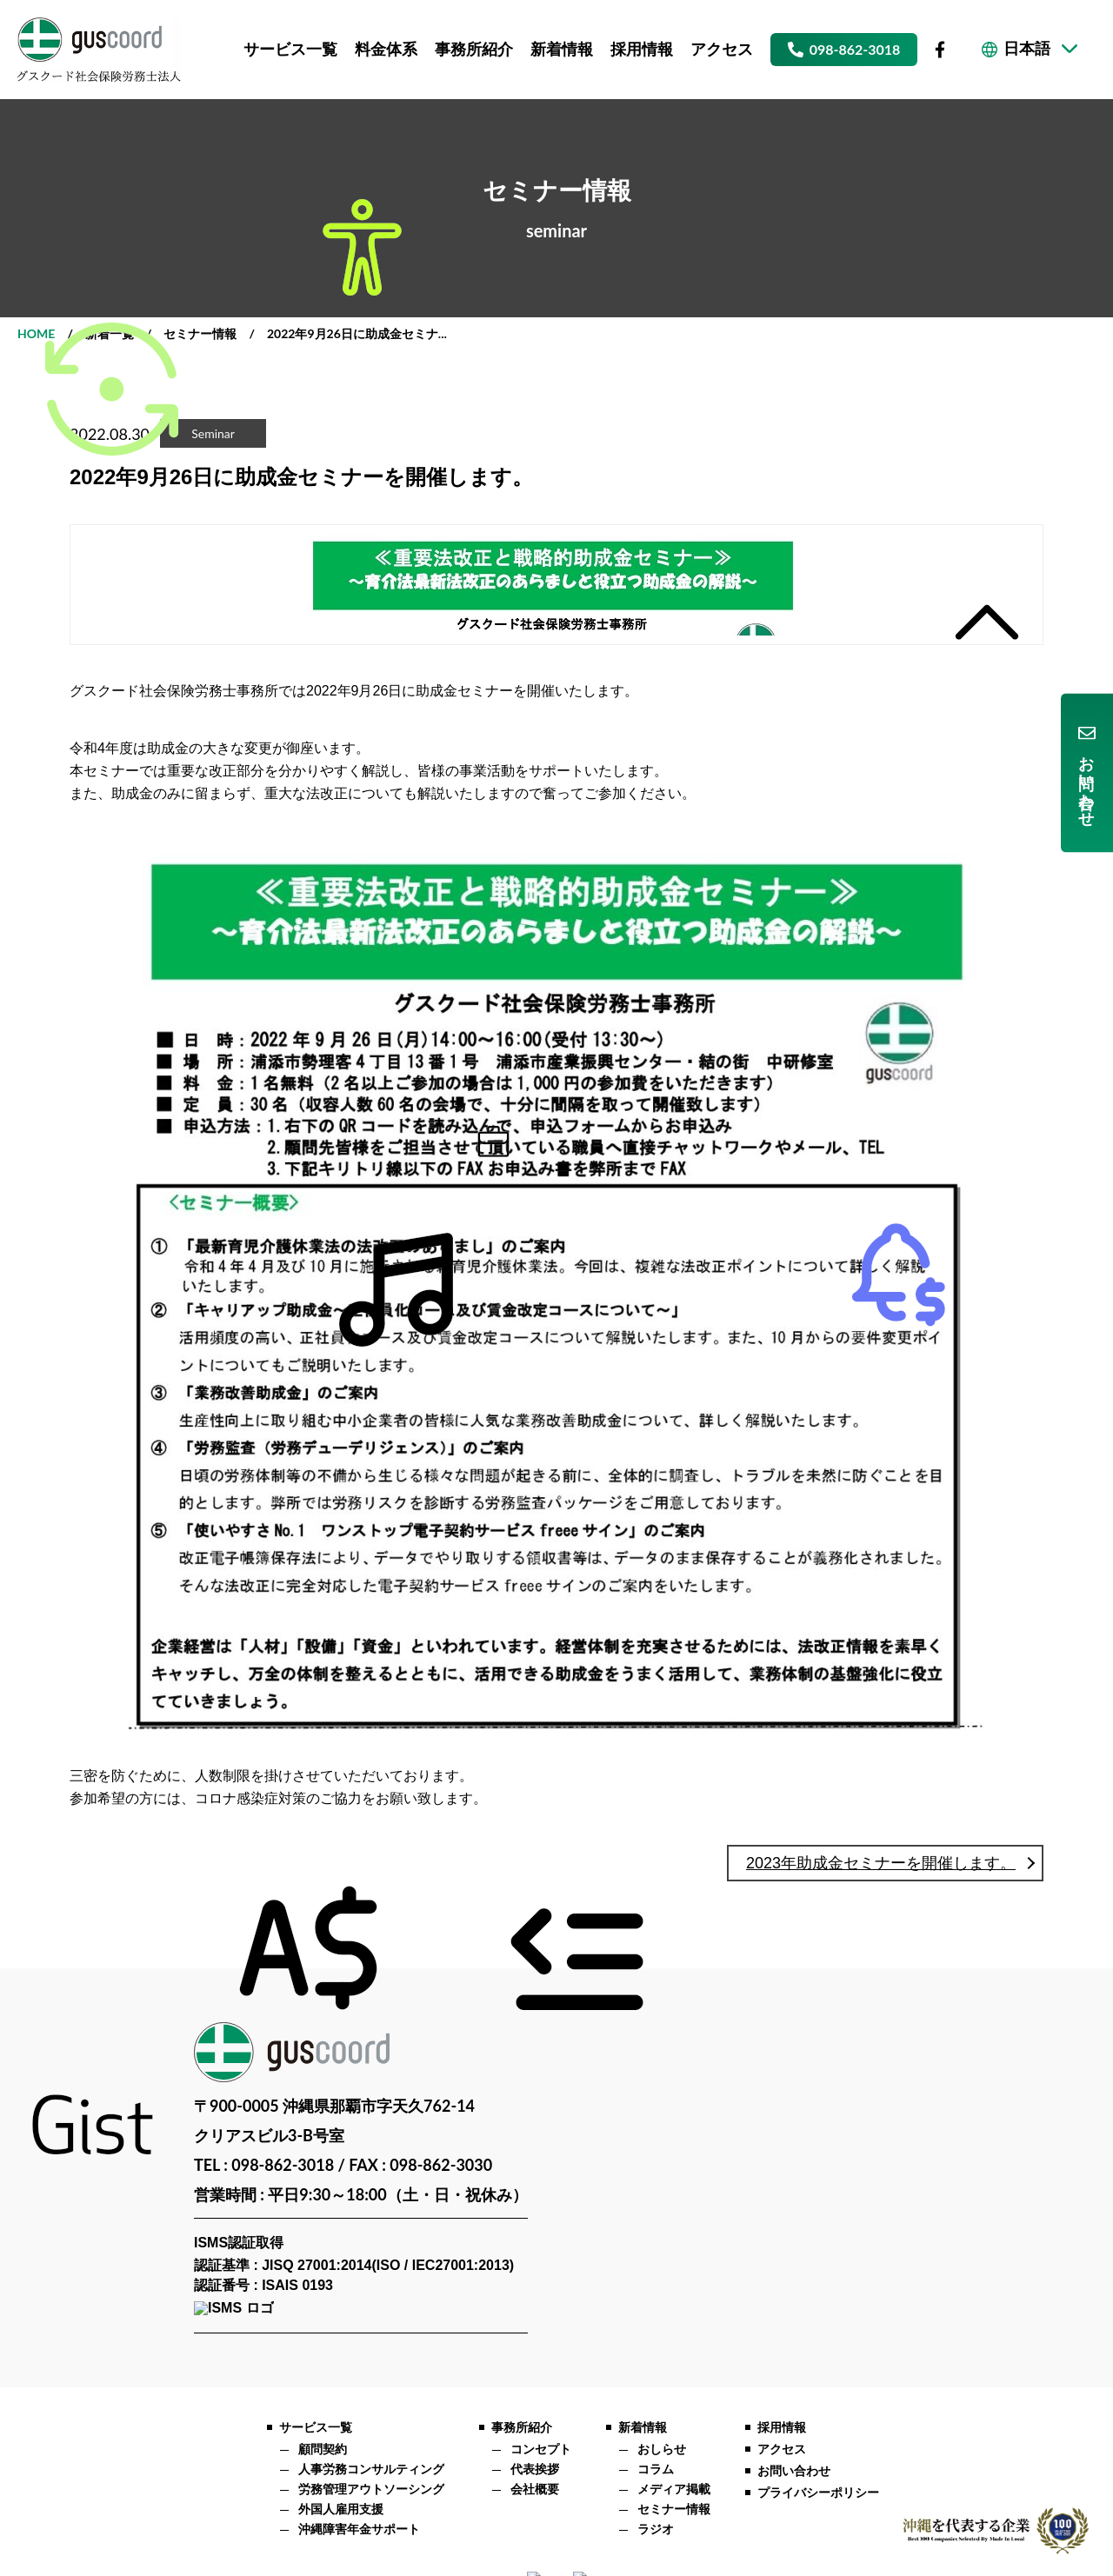 This screenshot has width=1113, height=2576. I want to click on reopen a previously closed issue, so click(111, 389).